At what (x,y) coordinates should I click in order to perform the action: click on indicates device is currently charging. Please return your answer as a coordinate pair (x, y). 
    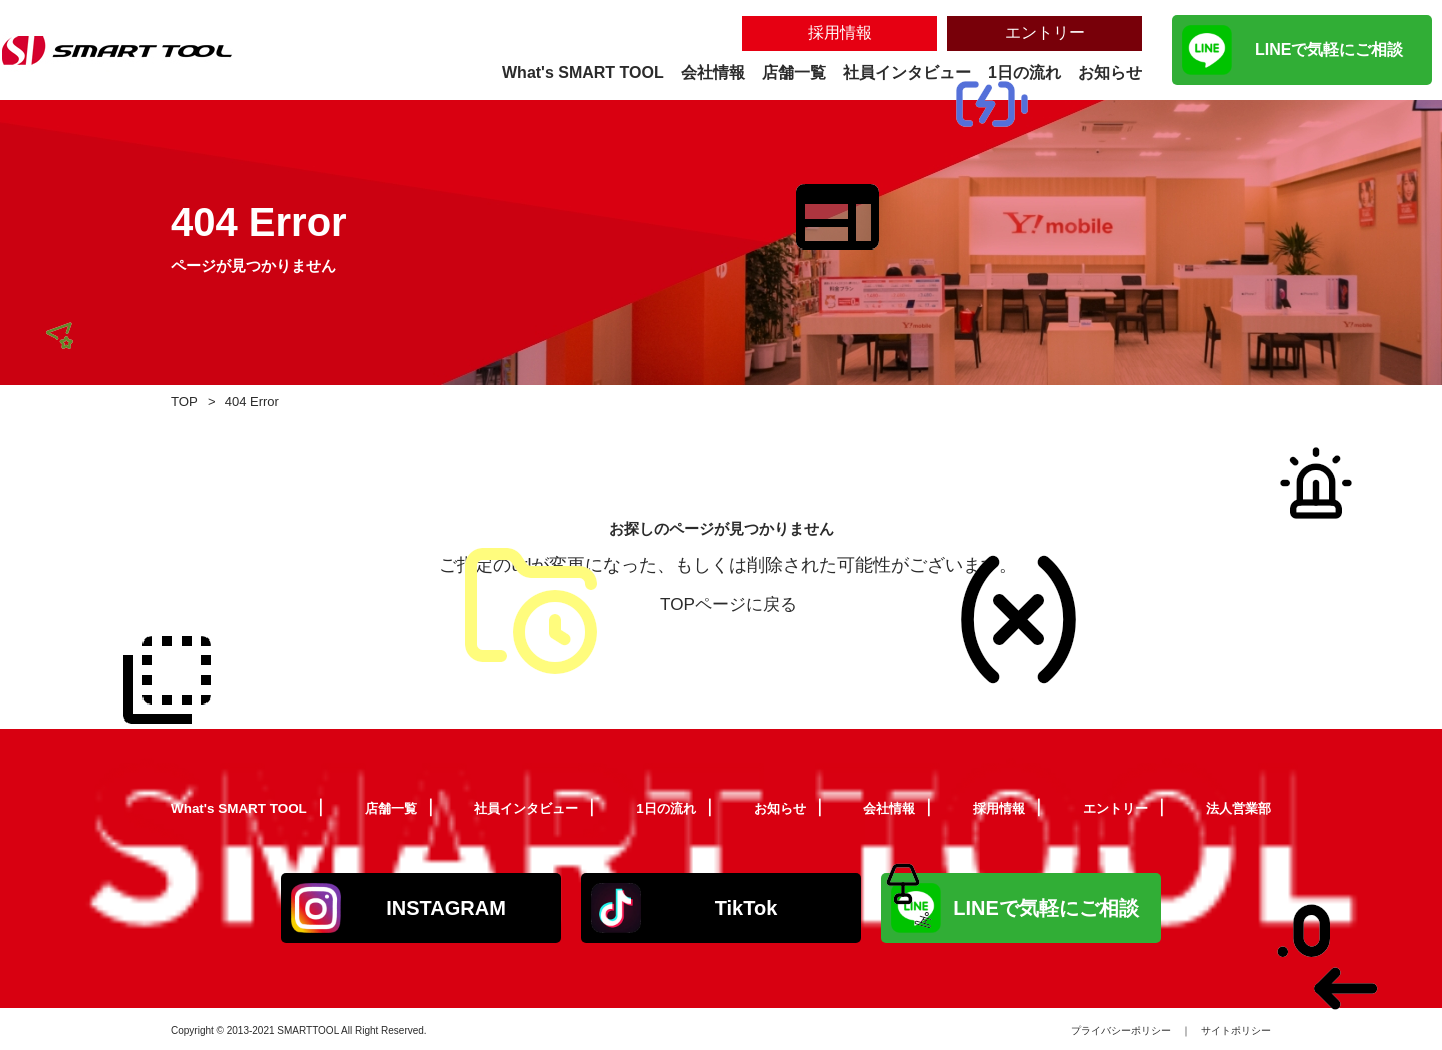
    Looking at the image, I should click on (992, 104).